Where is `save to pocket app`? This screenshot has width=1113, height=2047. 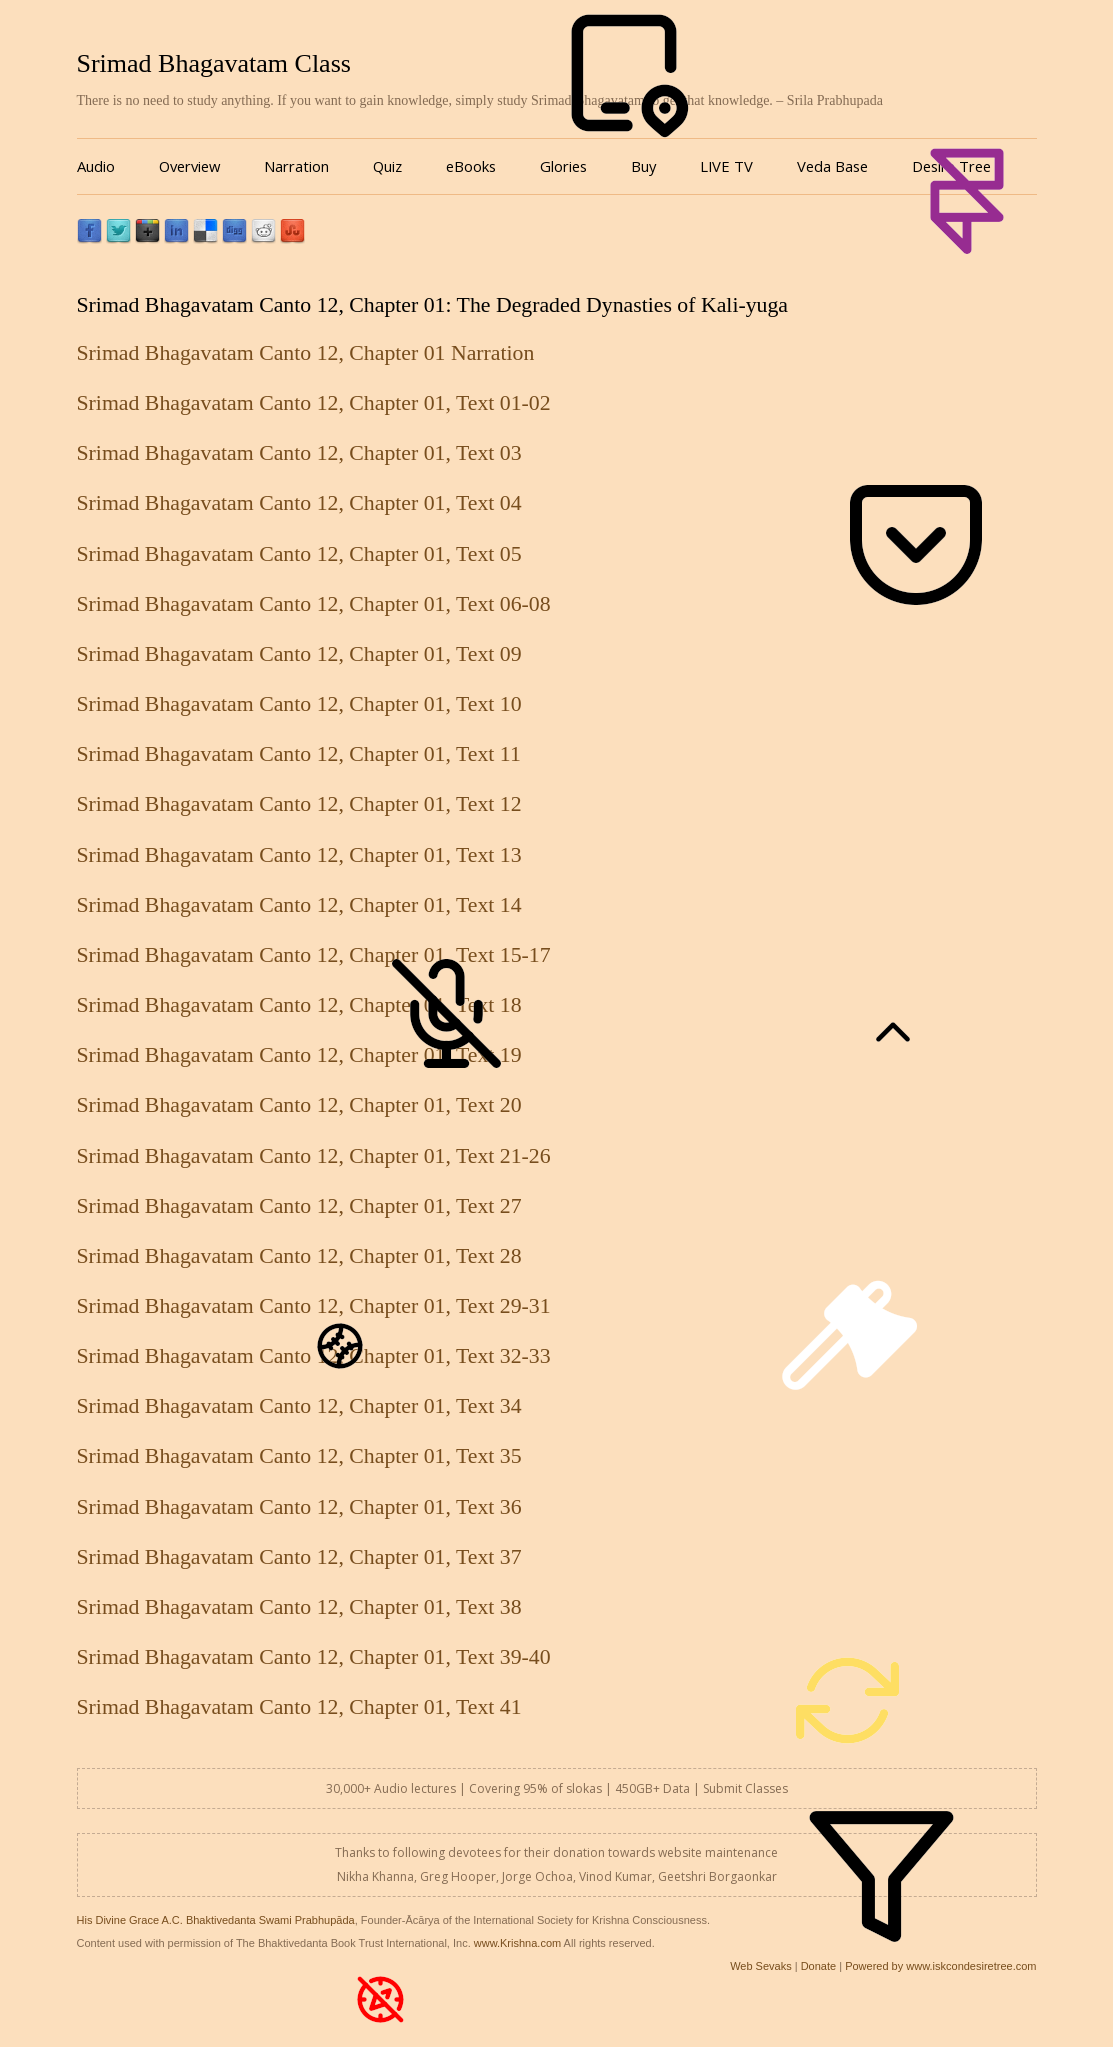
save to pocket app is located at coordinates (916, 545).